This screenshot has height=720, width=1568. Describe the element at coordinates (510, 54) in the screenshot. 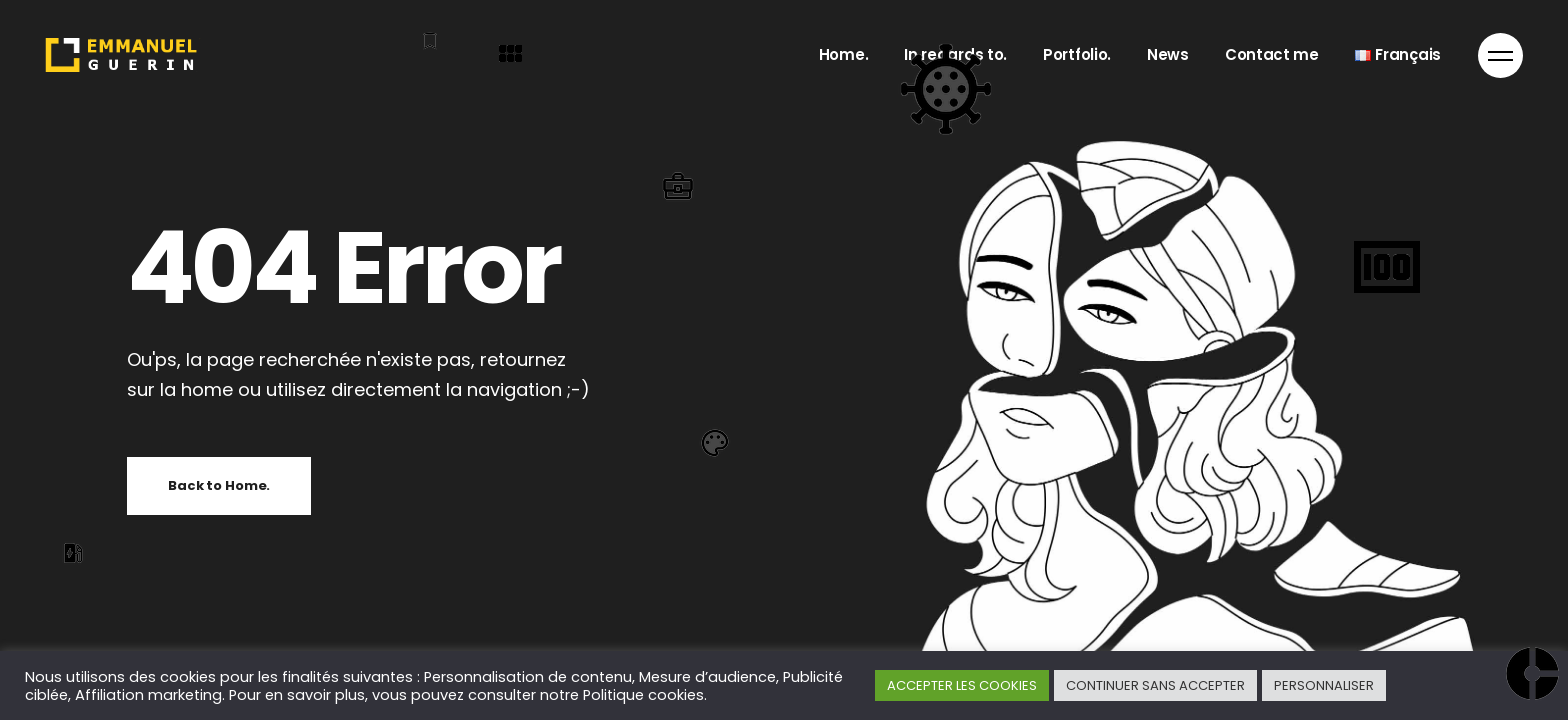

I see `switch to grid view` at that location.